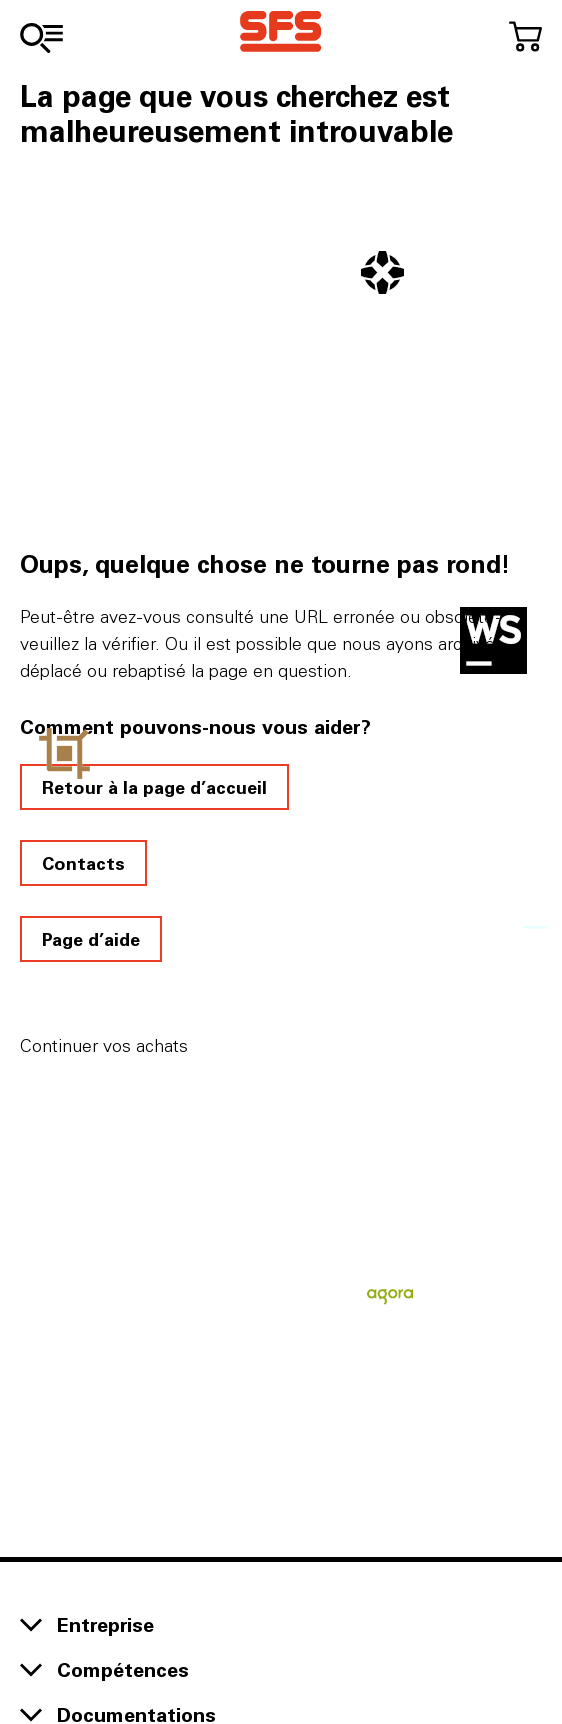 The height and width of the screenshot is (1724, 562). What do you see at coordinates (382, 272) in the screenshot?
I see `visit the IGN gaming news and reviews website` at bounding box center [382, 272].